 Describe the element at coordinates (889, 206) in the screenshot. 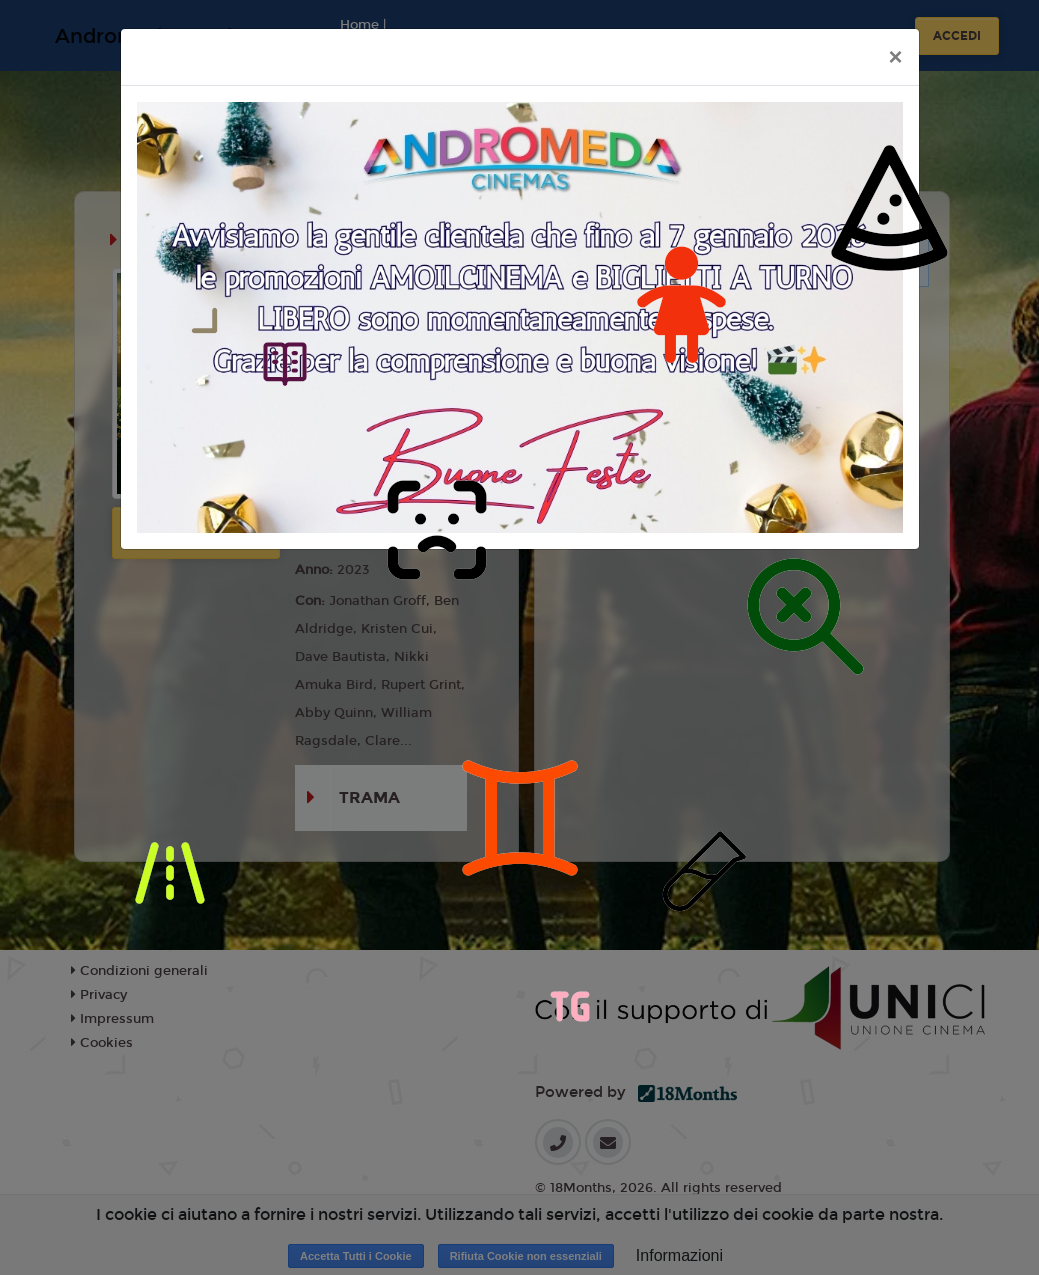

I see `browse food delivery options` at that location.